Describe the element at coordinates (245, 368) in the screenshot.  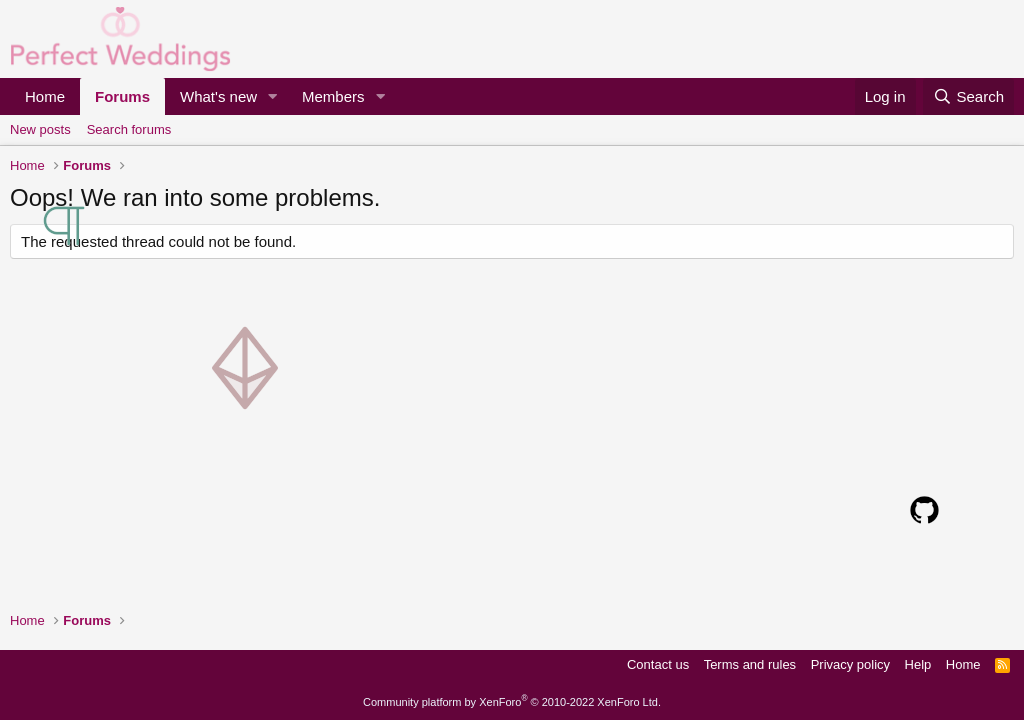
I see `view ethereum wallet or balance` at that location.